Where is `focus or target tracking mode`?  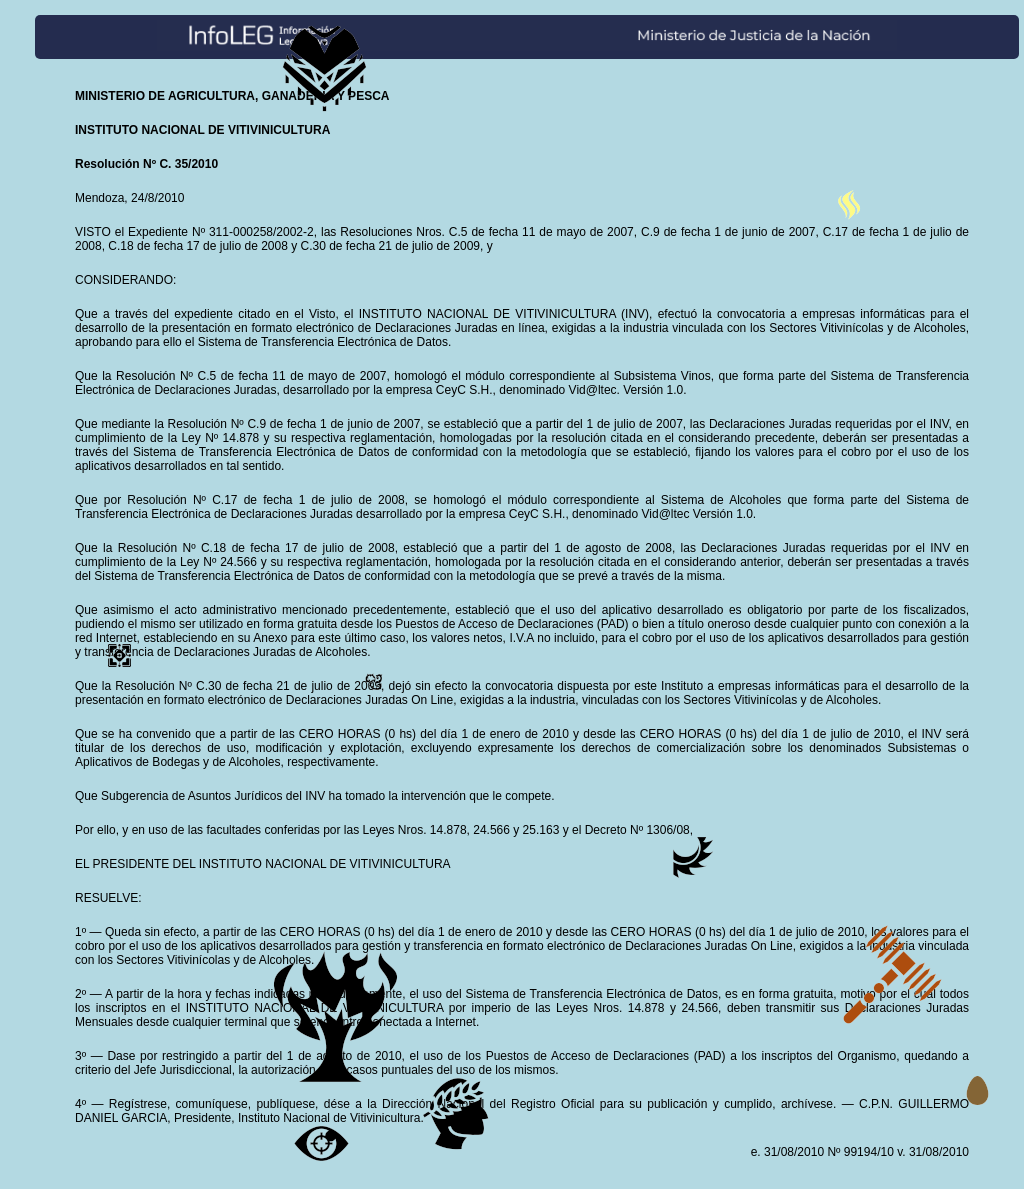 focus or target tracking mode is located at coordinates (321, 1143).